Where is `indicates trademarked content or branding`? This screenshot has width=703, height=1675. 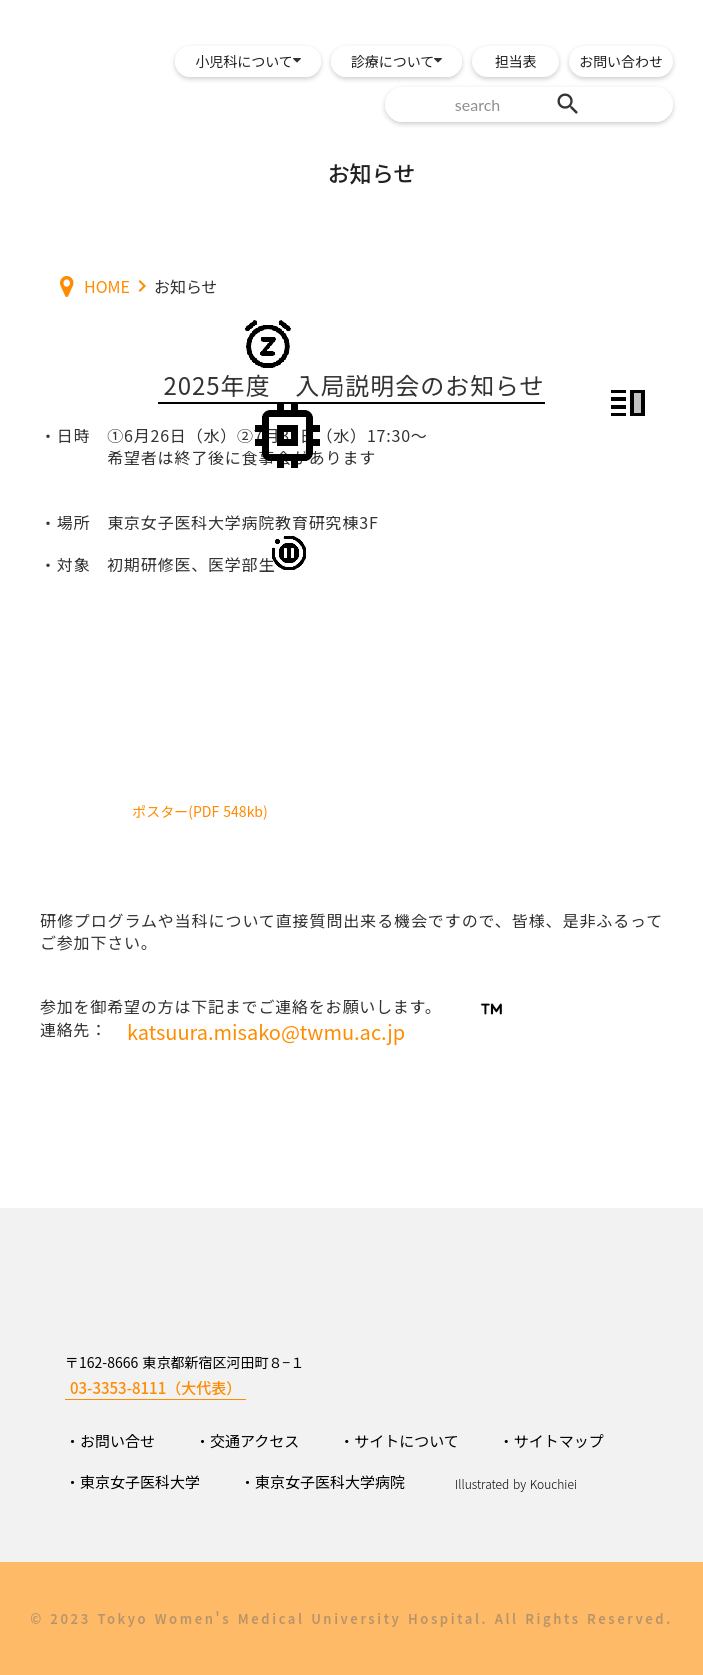
indicates trademarked content or branding is located at coordinates (492, 1009).